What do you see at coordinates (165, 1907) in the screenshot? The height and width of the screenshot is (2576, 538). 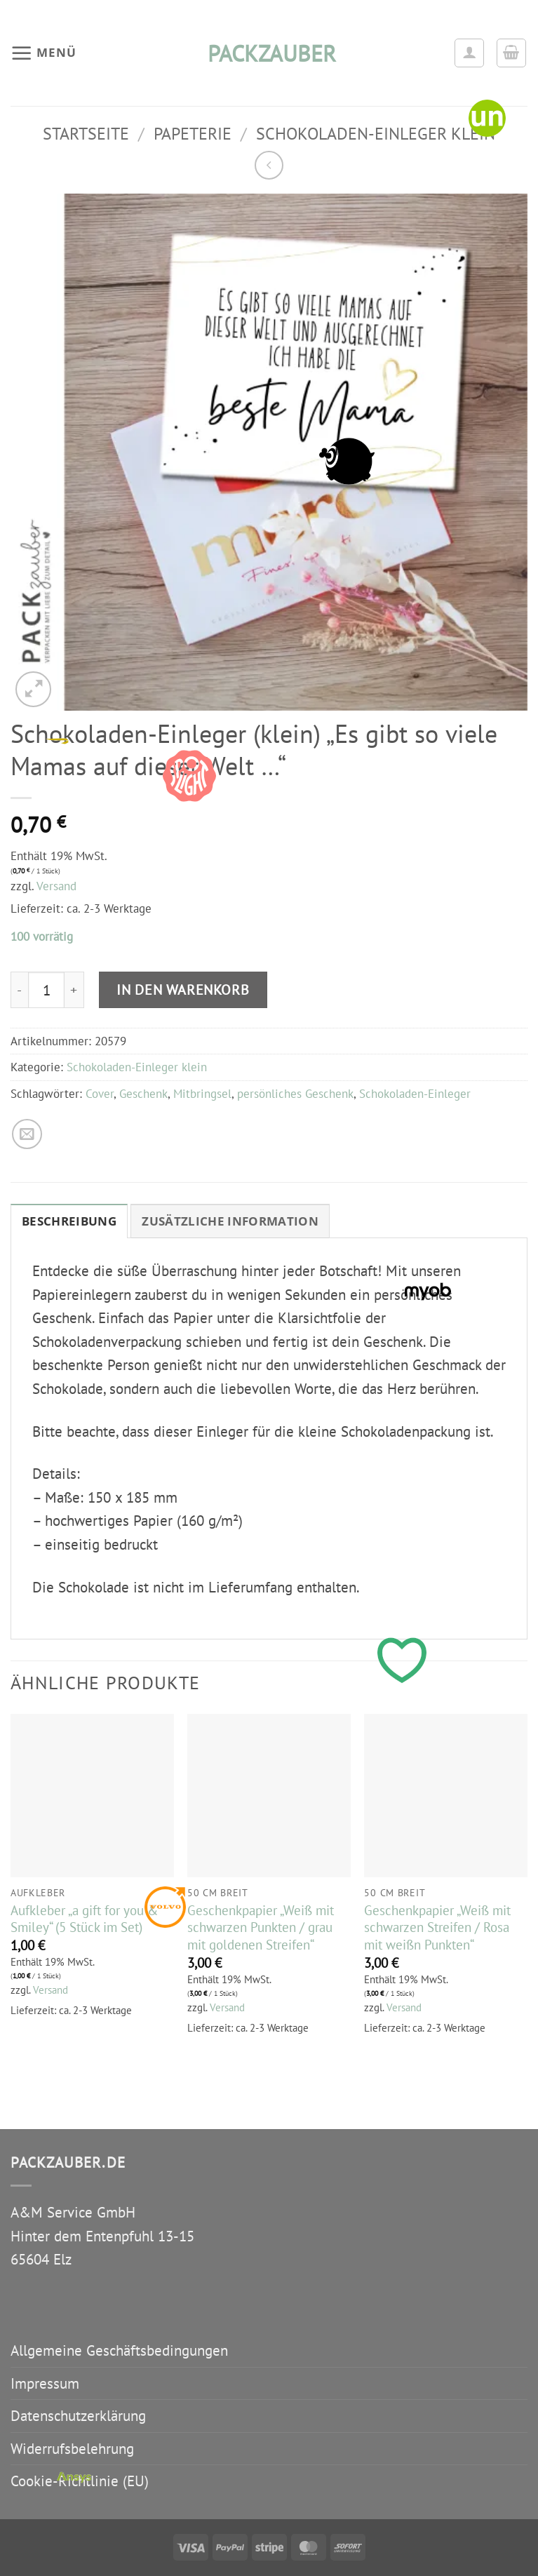 I see `Volvo brand logo` at bounding box center [165, 1907].